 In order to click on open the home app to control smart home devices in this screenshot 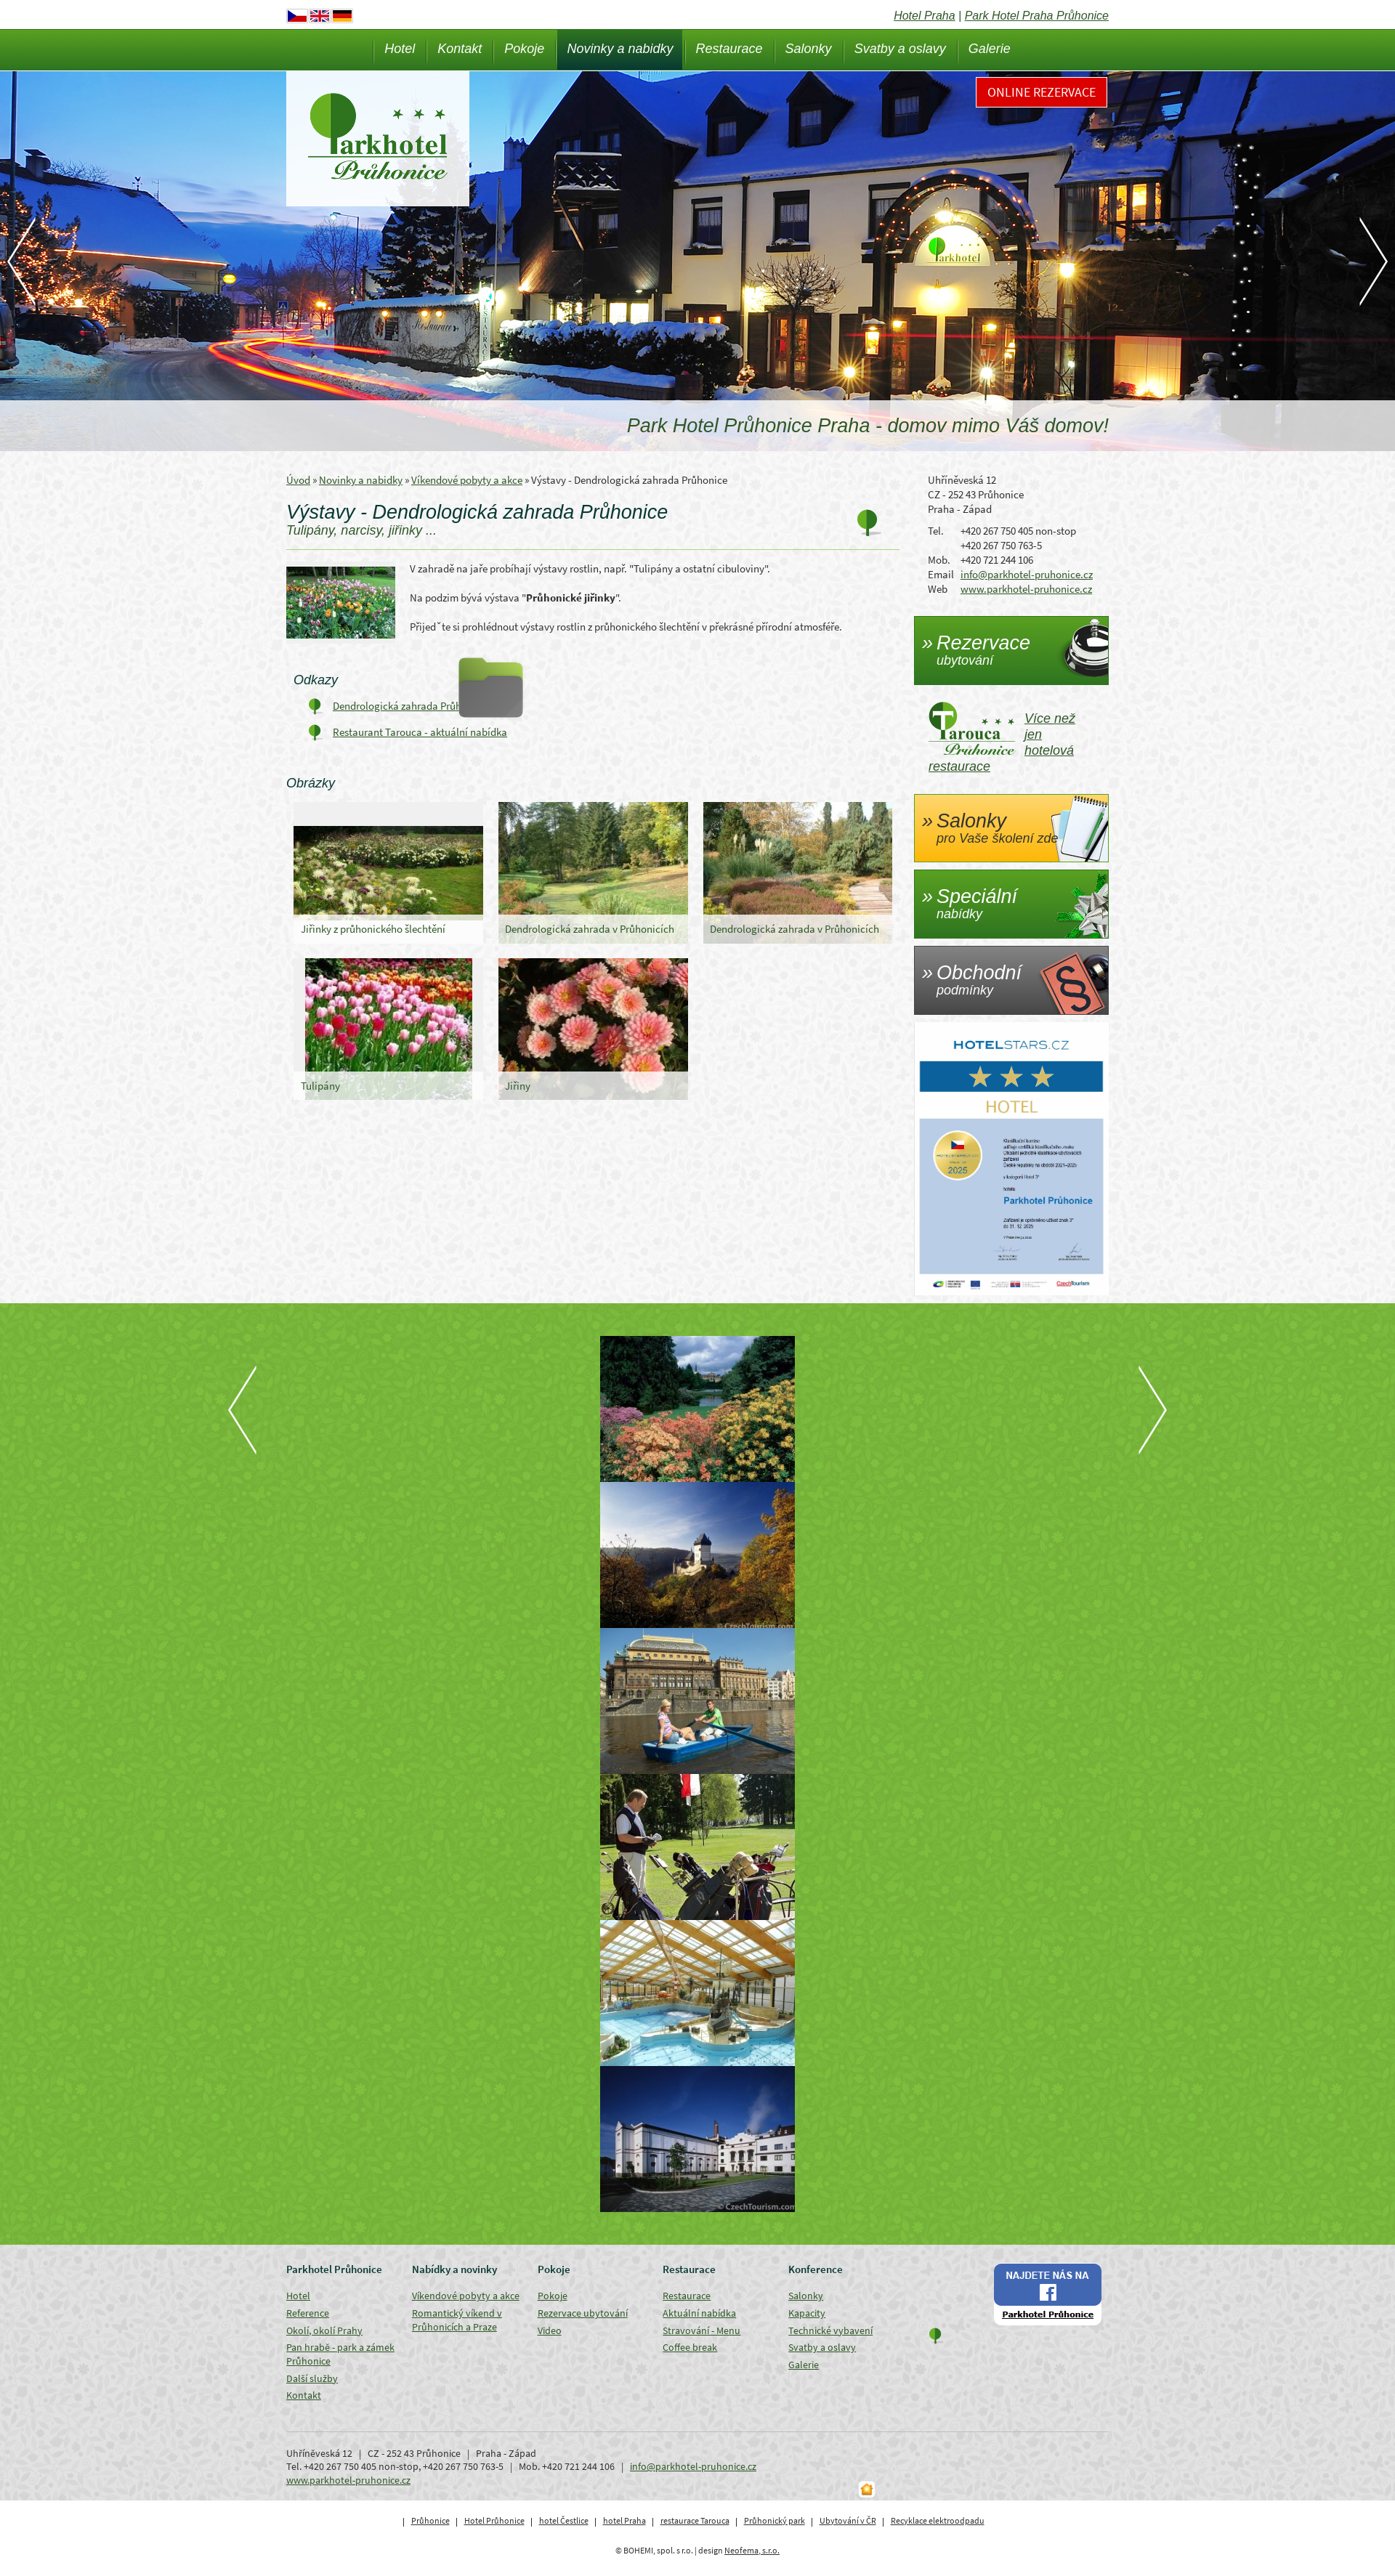, I will do `click(867, 2490)`.